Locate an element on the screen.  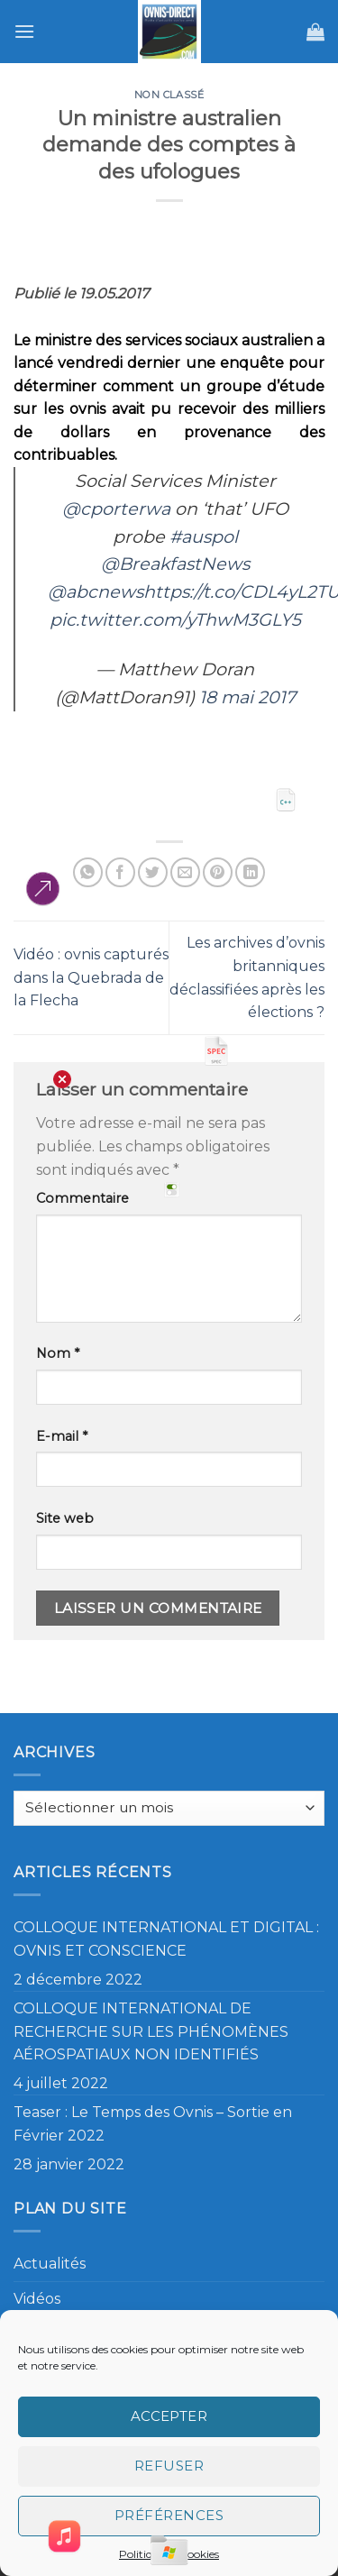
a C++ source code file is located at coordinates (286, 800).